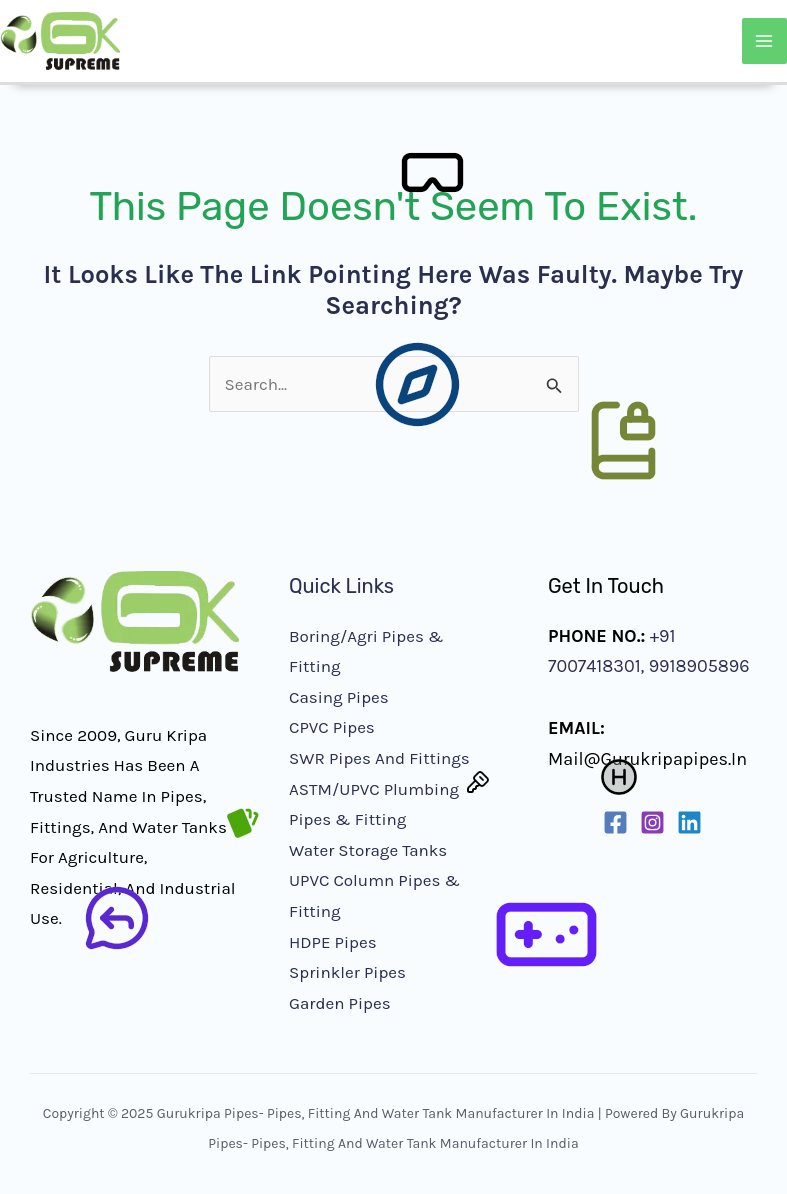 The height and width of the screenshot is (1194, 787). Describe the element at coordinates (432, 172) in the screenshot. I see `access virtual reality or VR mode` at that location.